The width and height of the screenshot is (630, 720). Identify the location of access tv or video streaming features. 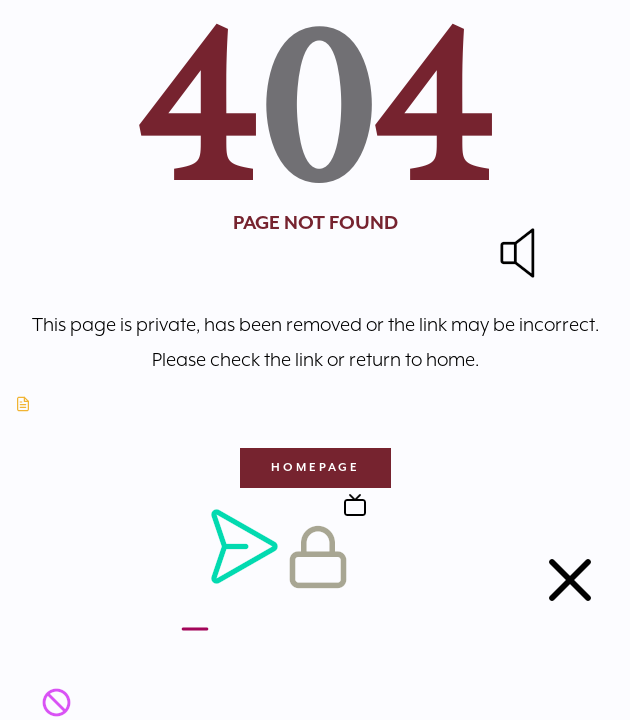
(355, 505).